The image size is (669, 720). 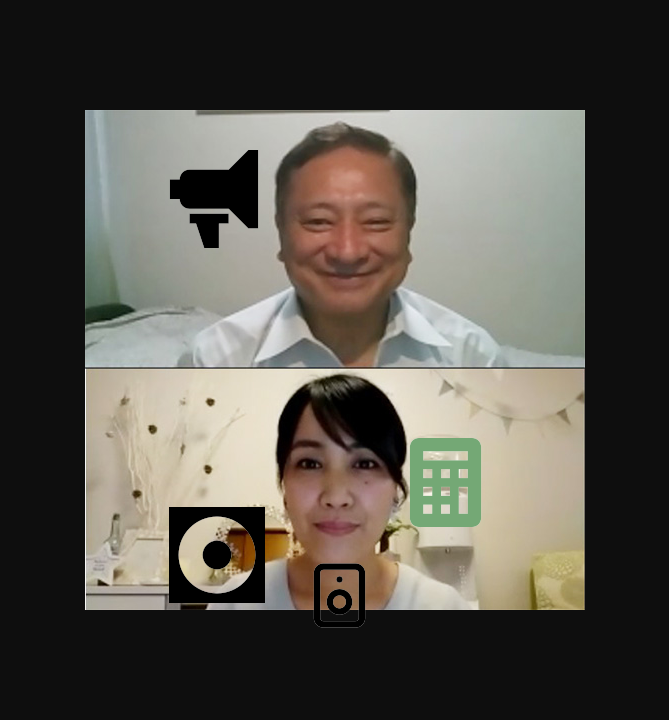 I want to click on open the calculator app, so click(x=445, y=482).